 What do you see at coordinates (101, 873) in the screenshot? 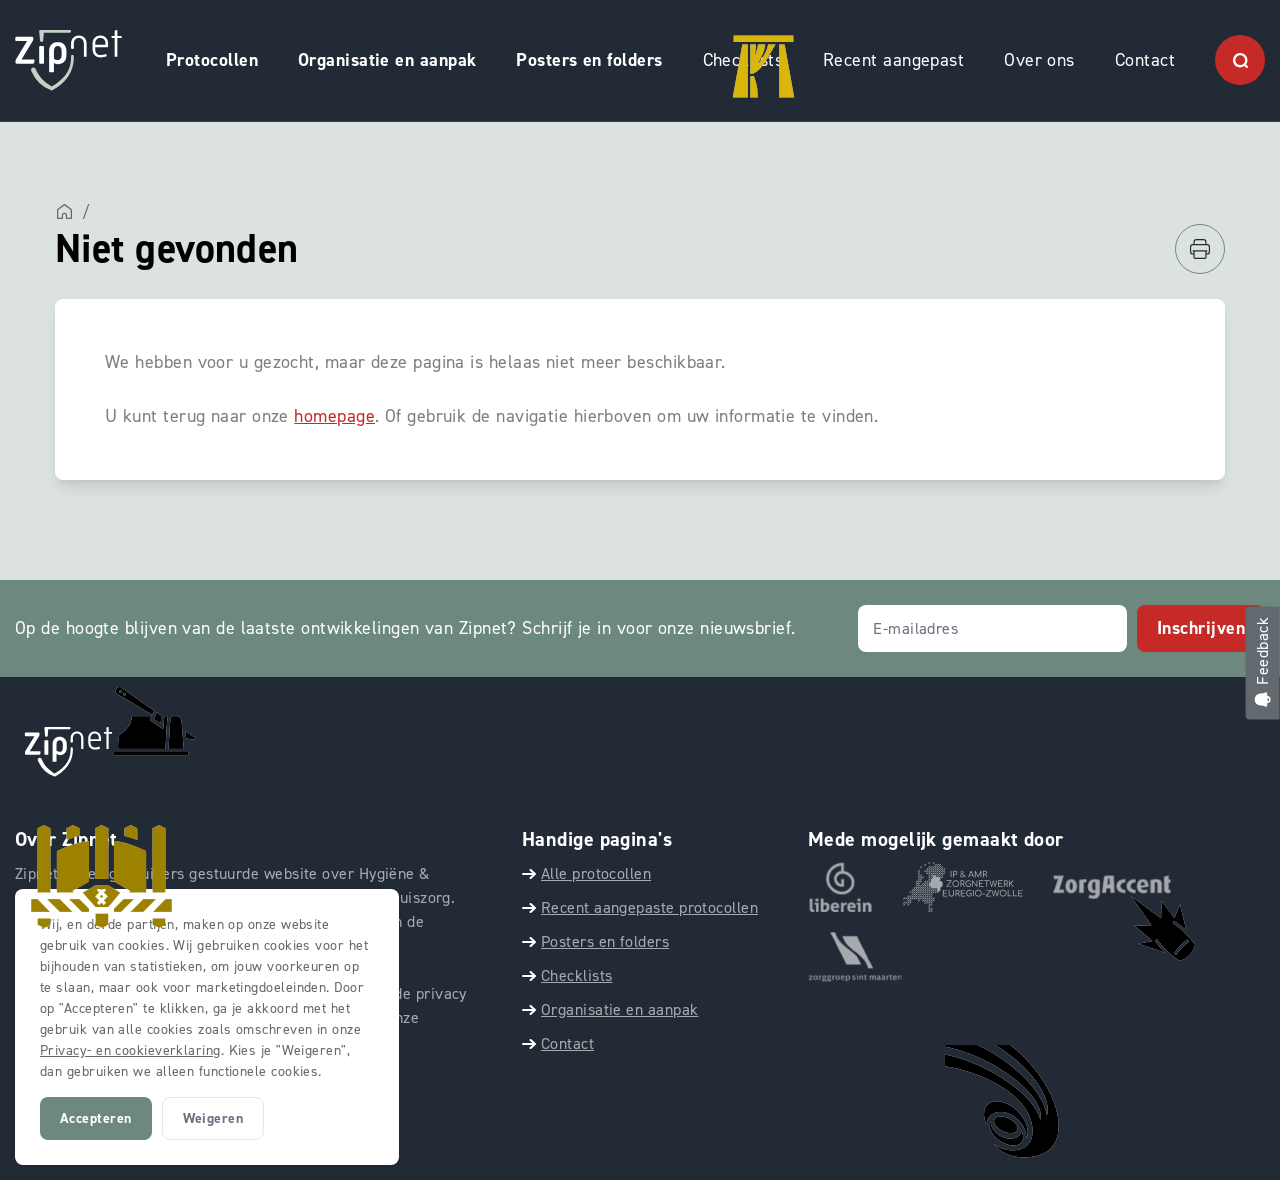
I see `select dwarf king character or class` at bounding box center [101, 873].